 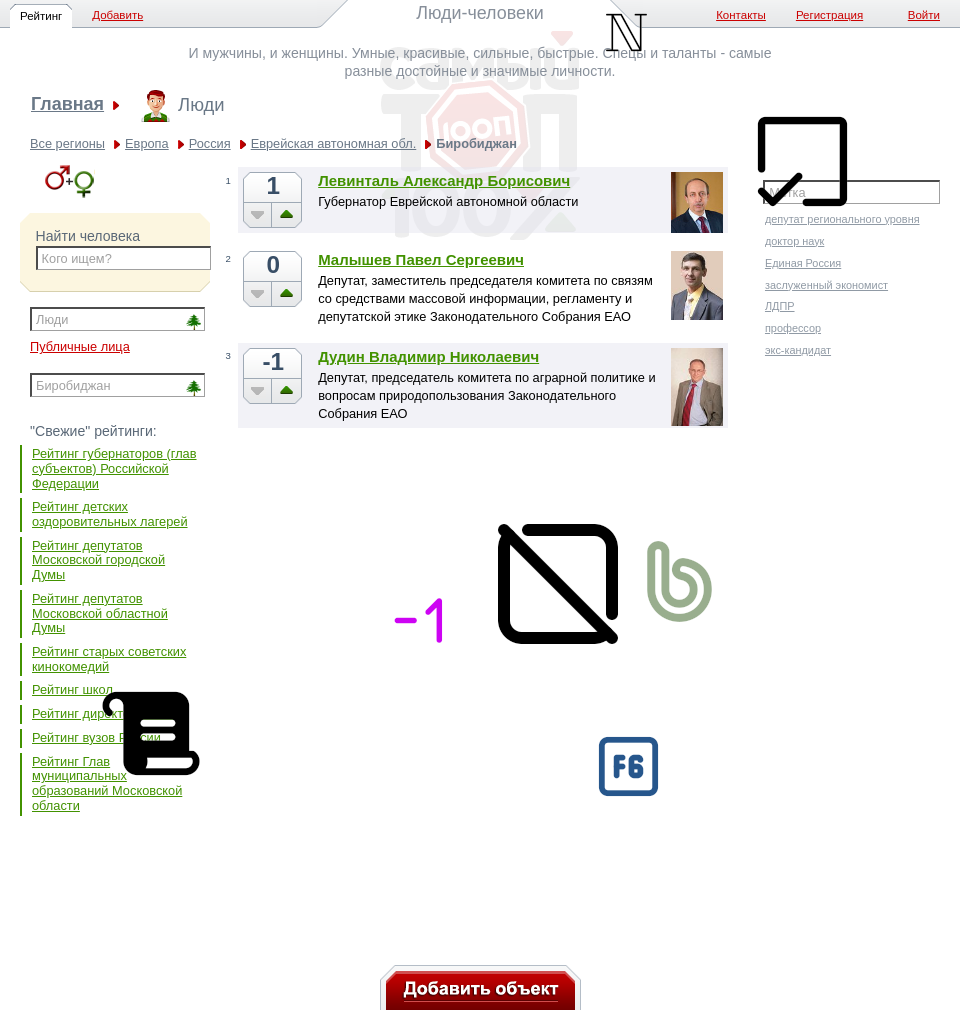 What do you see at coordinates (422, 620) in the screenshot?
I see `decrease exposure by one stop` at bounding box center [422, 620].